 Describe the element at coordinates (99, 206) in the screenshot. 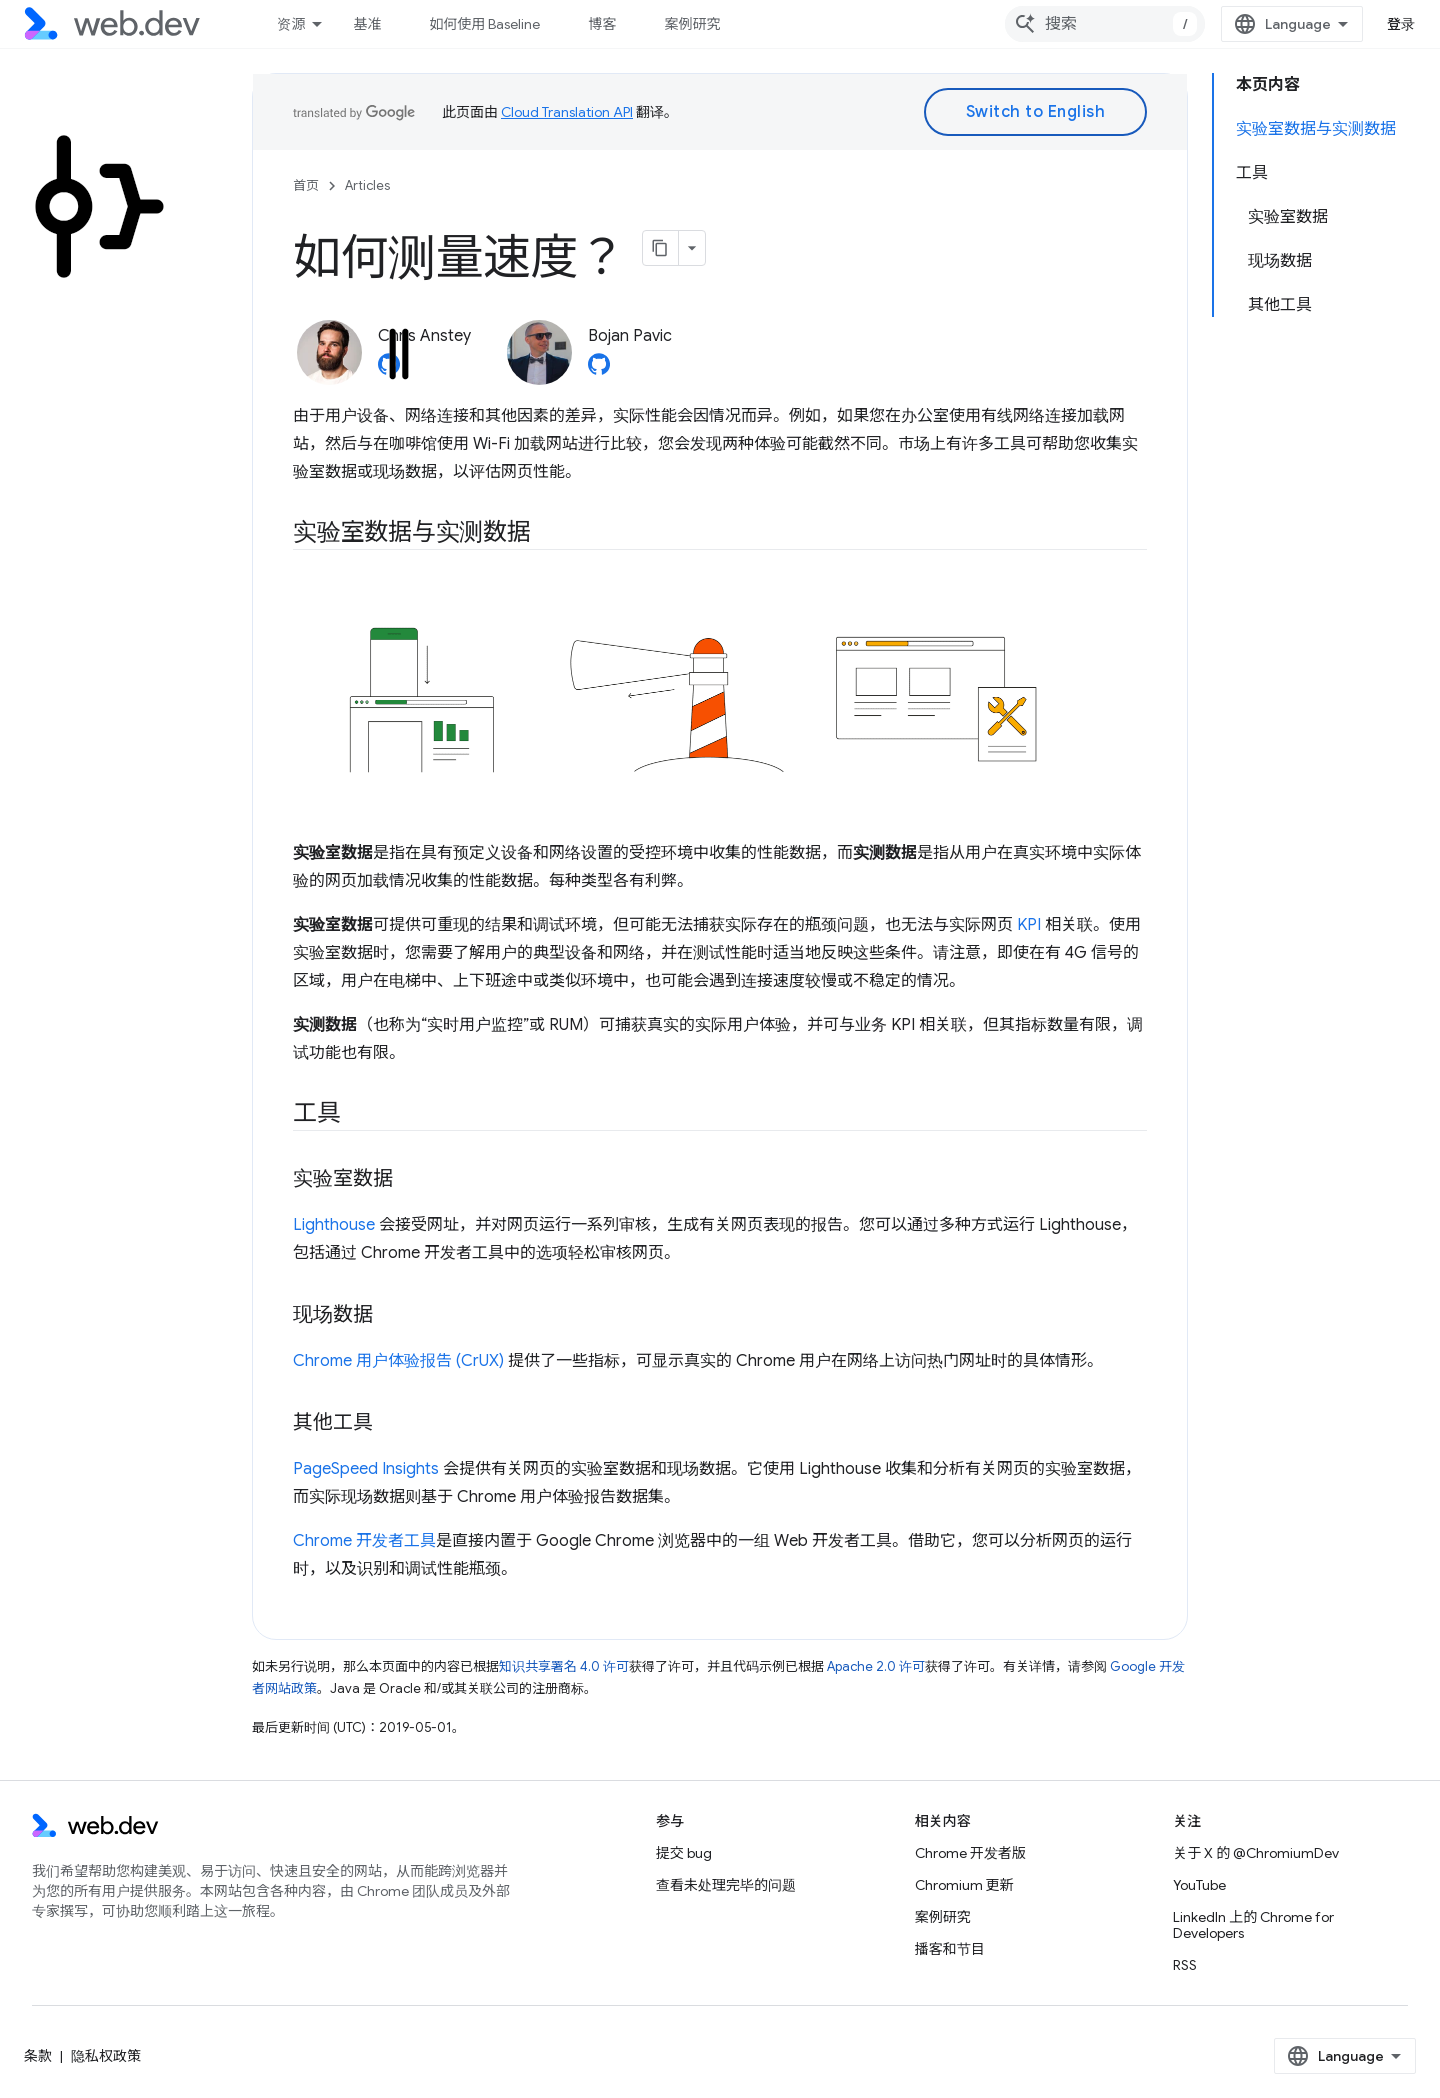

I see `perform a git cherry-pick operation` at that location.